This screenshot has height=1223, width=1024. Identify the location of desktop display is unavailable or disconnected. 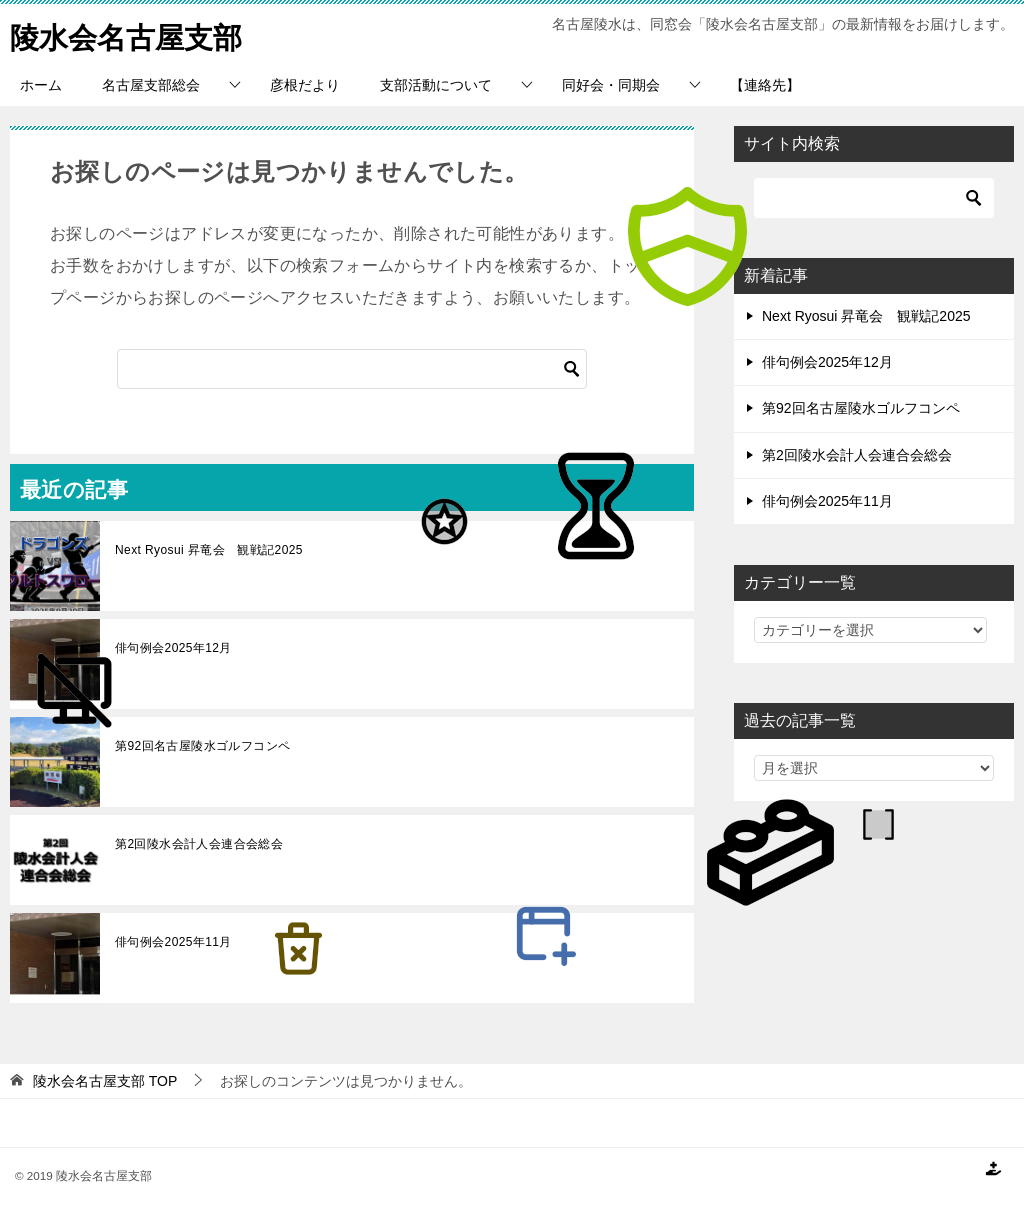
(74, 690).